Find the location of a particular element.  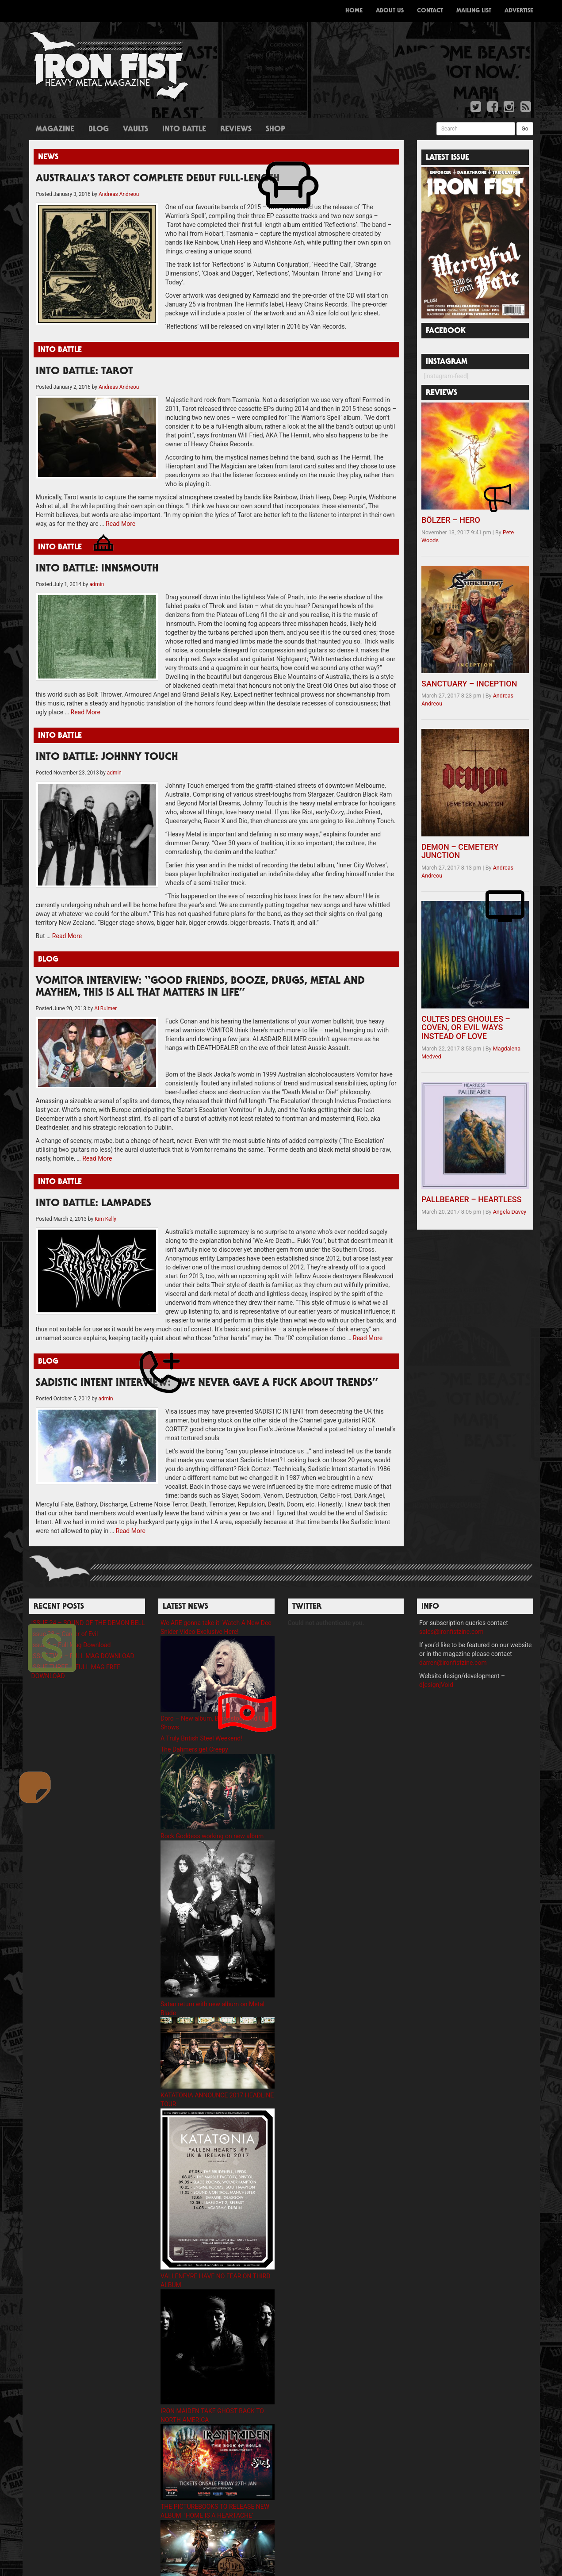

add a sticker to your message is located at coordinates (35, 1787).